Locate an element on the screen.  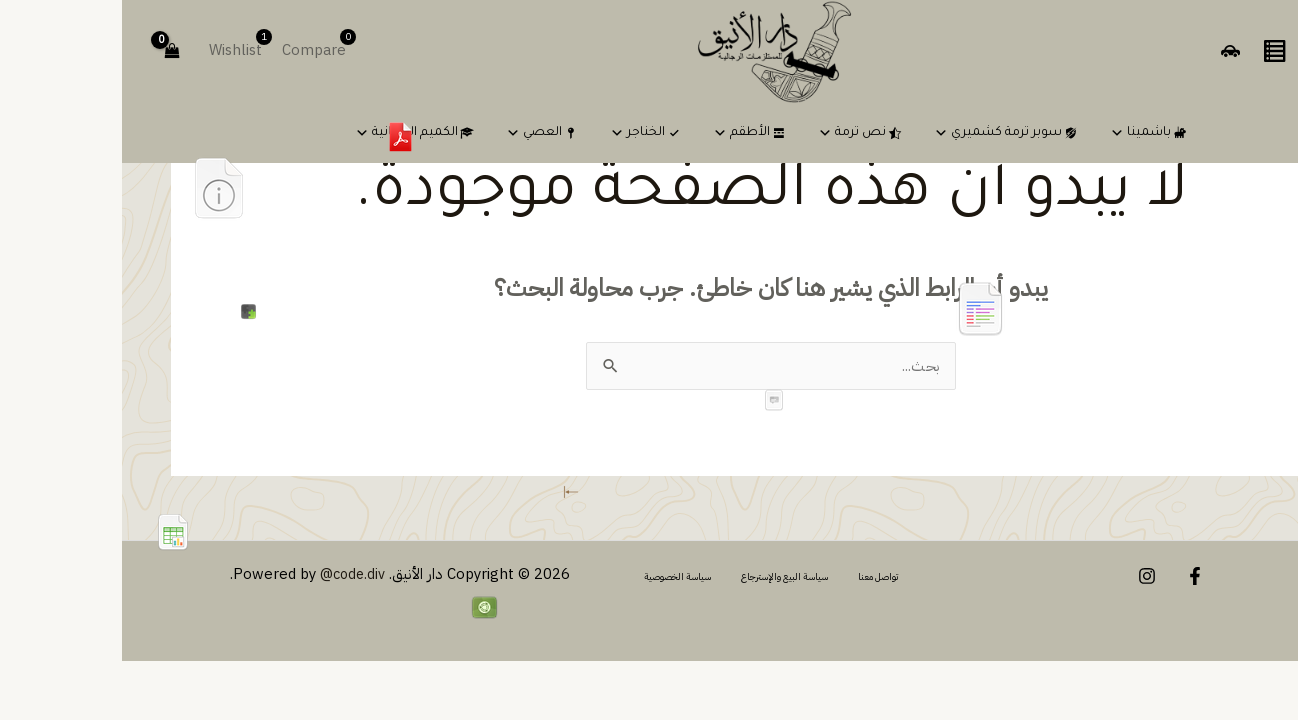
go to the first item in a list or sequence is located at coordinates (571, 492).